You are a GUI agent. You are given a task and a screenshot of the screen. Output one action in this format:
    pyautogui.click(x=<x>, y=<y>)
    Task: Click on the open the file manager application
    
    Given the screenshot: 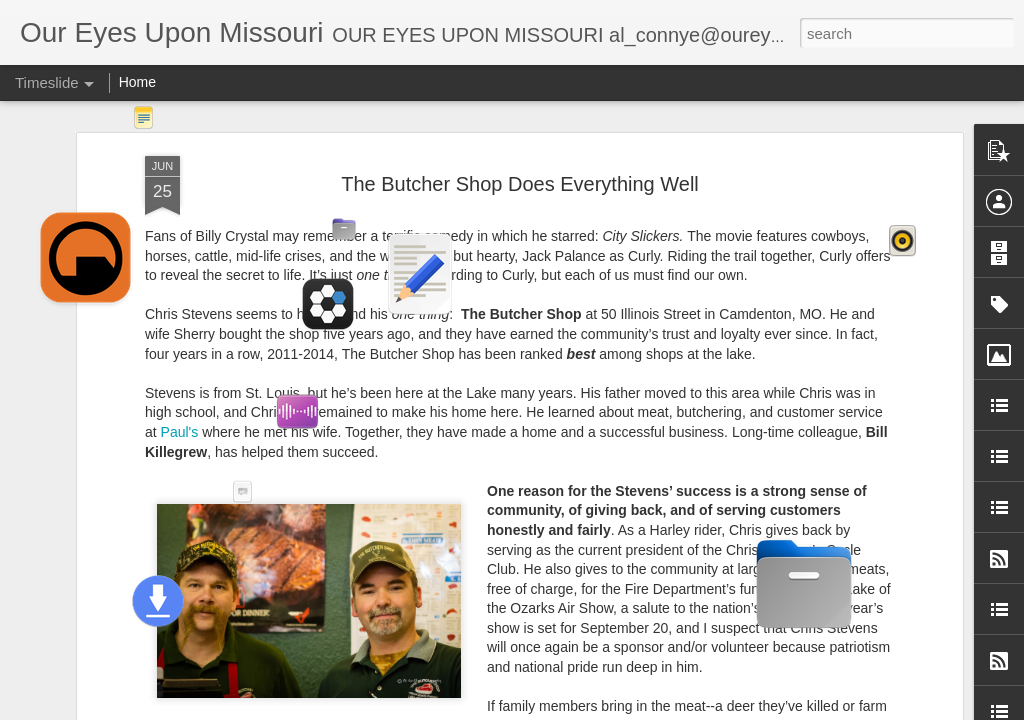 What is the action you would take?
    pyautogui.click(x=804, y=584)
    